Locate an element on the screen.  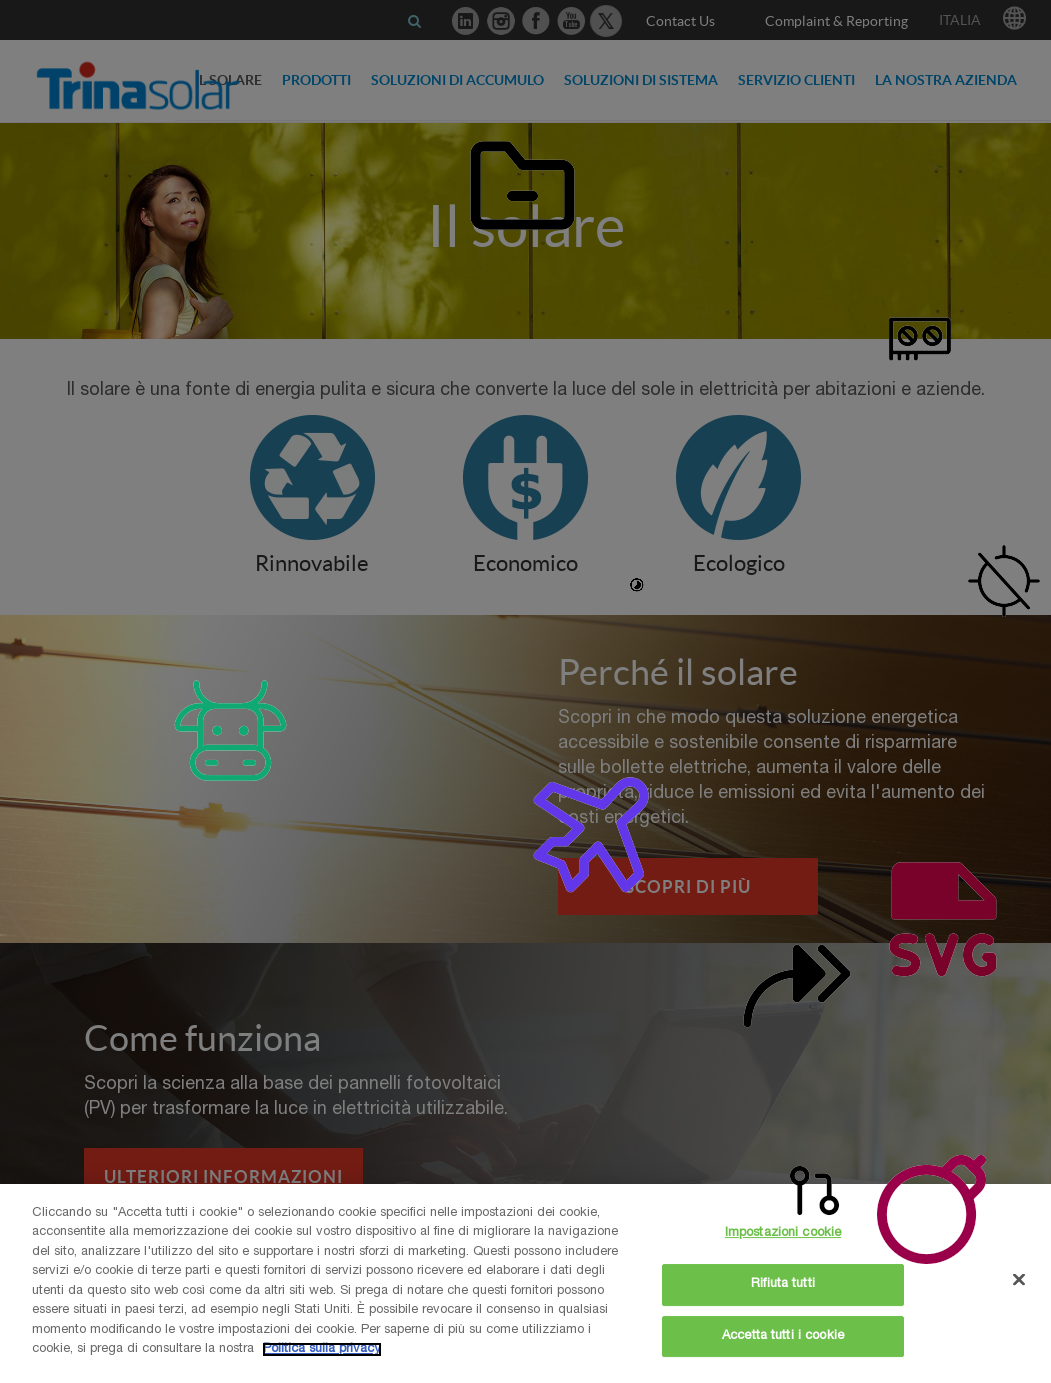
remove a folder is located at coordinates (522, 185).